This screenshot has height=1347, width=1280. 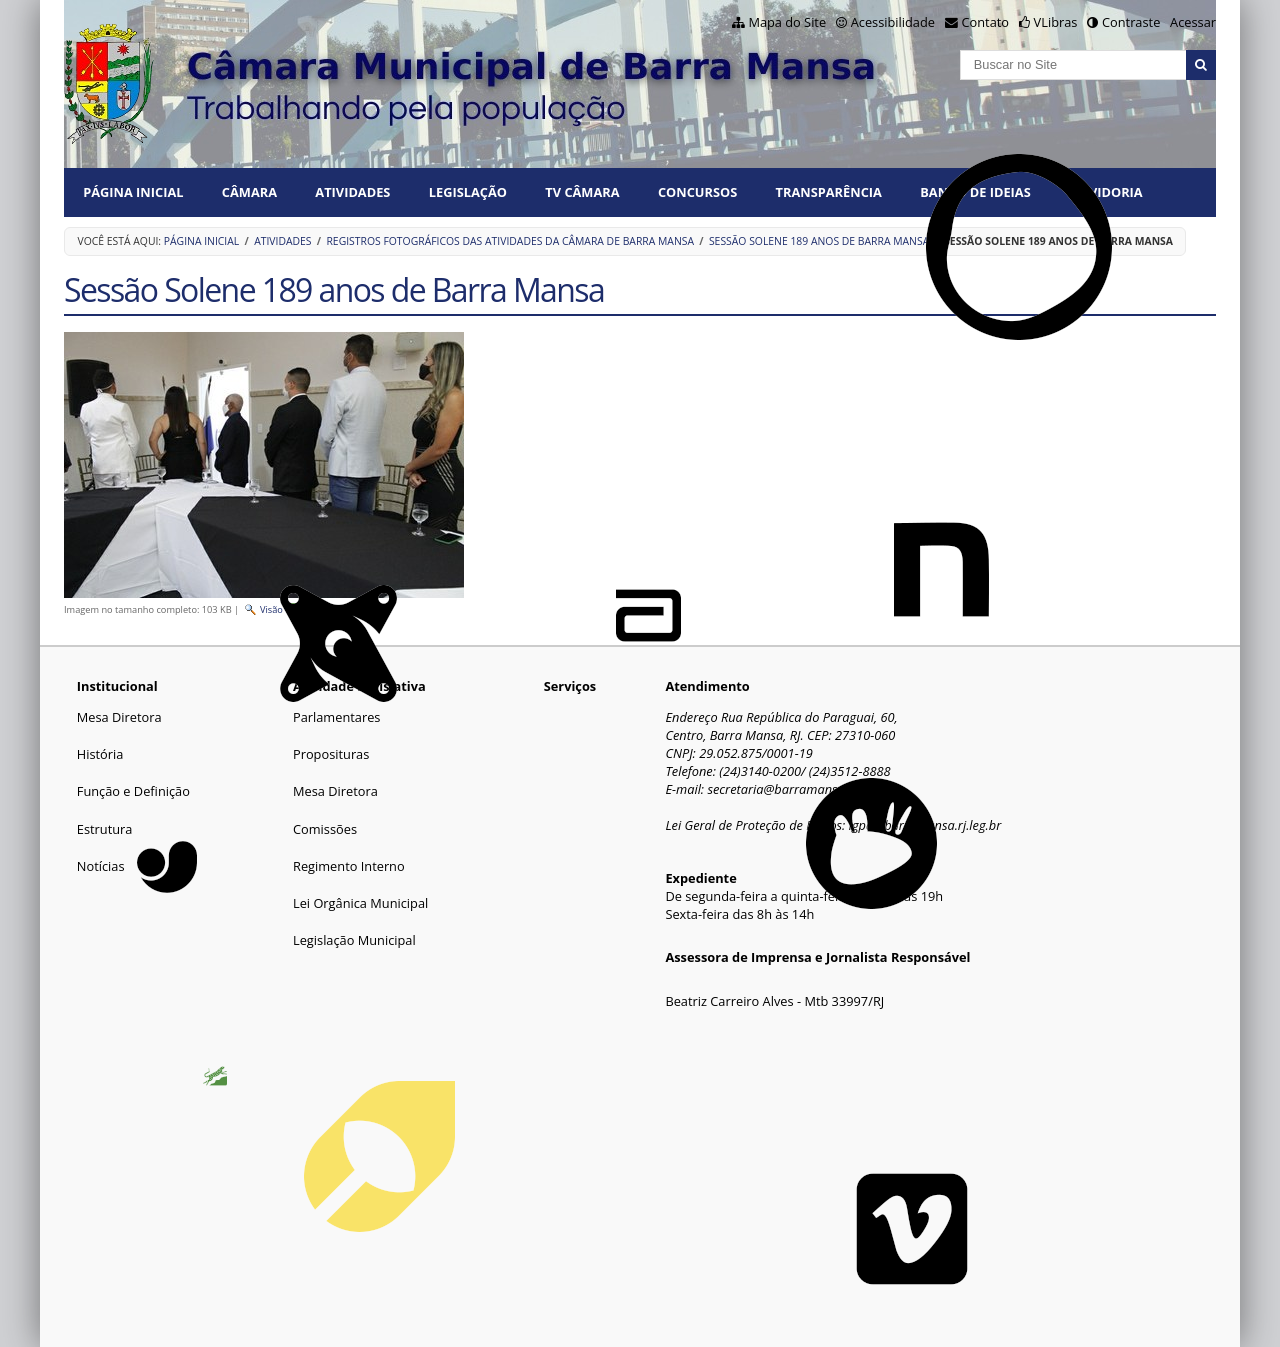 I want to click on open the Note app, so click(x=941, y=569).